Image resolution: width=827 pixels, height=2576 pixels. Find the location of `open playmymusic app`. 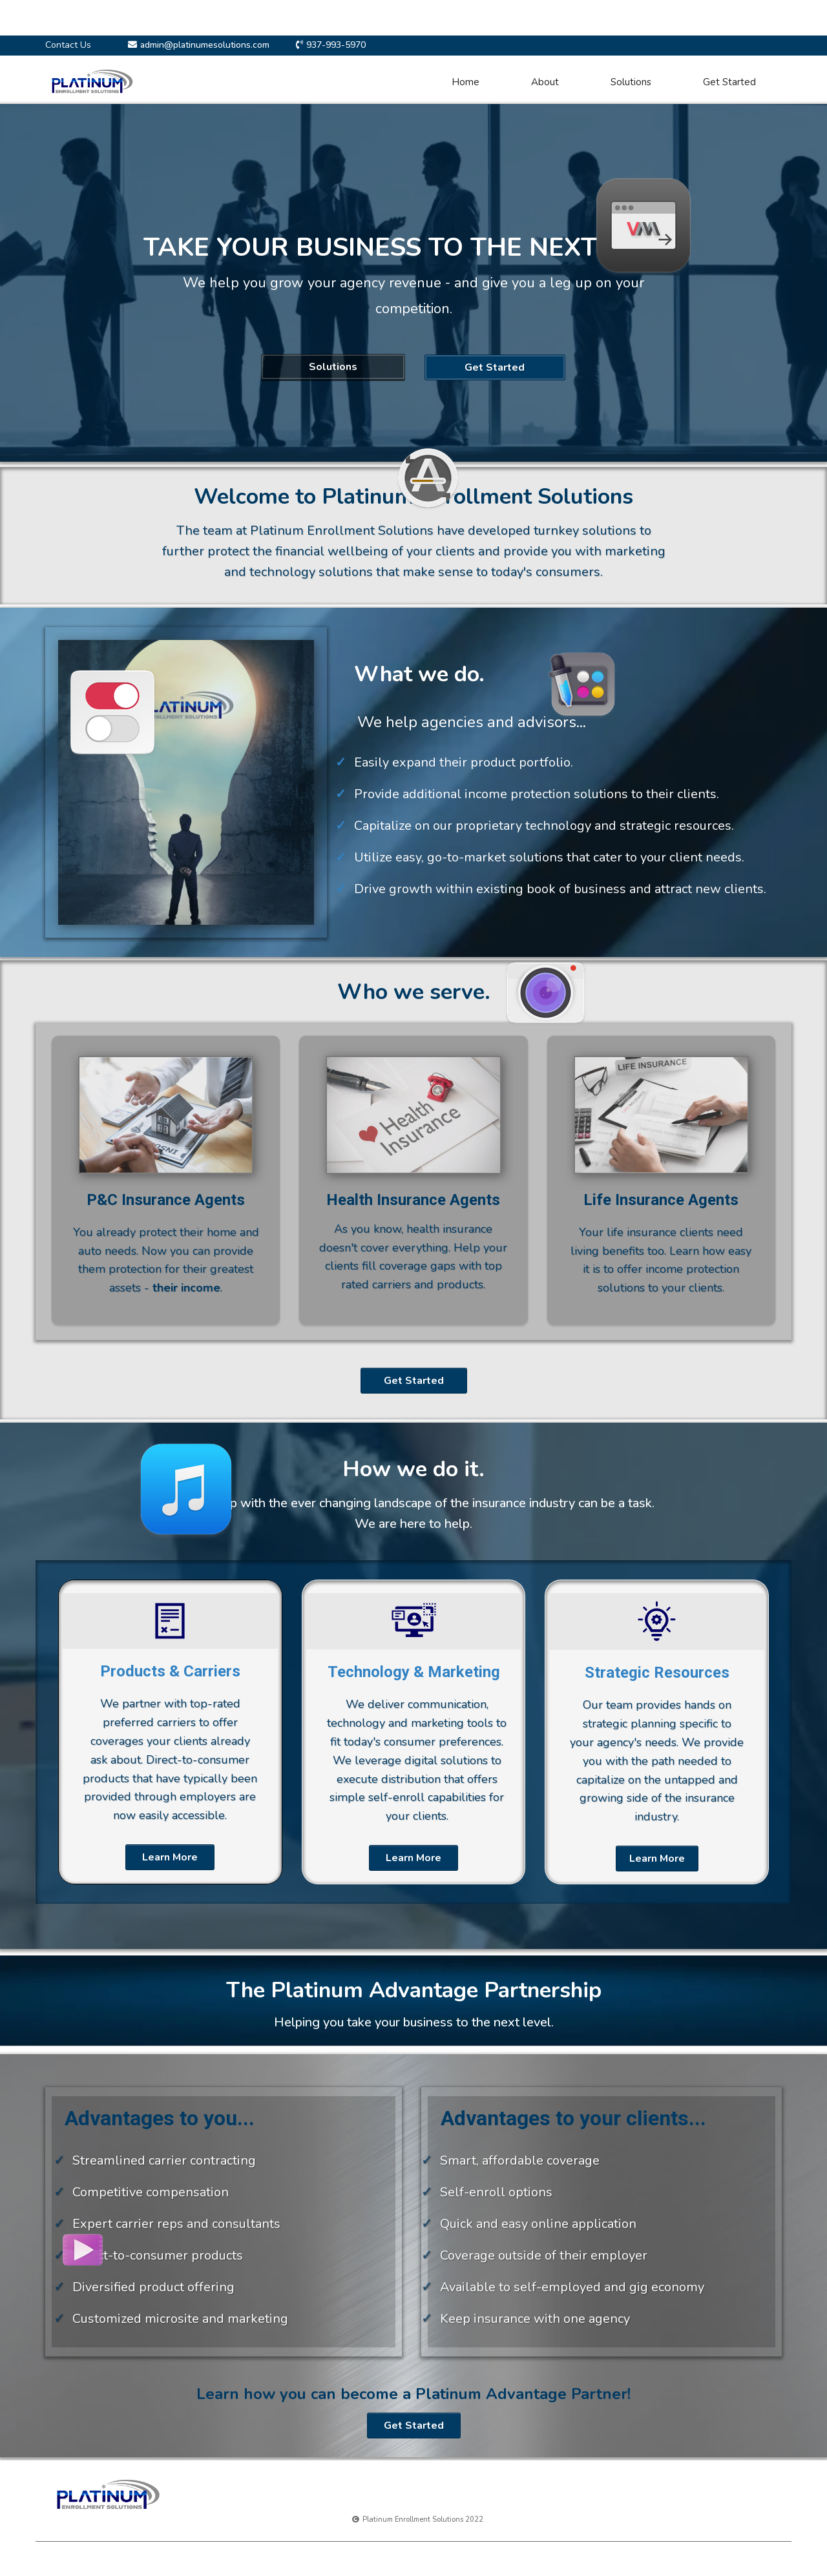

open playmymusic app is located at coordinates (186, 1489).